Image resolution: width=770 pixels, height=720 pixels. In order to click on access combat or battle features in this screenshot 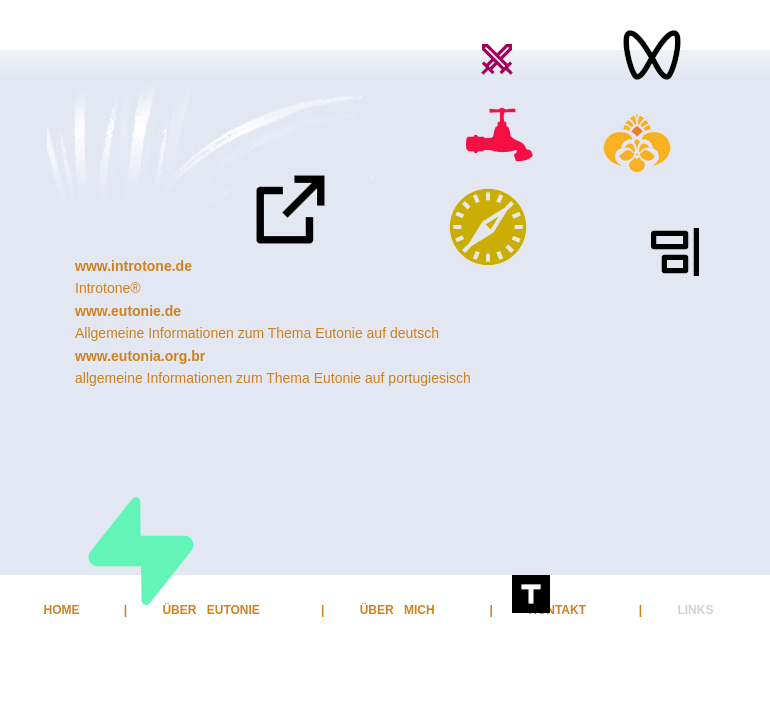, I will do `click(497, 59)`.